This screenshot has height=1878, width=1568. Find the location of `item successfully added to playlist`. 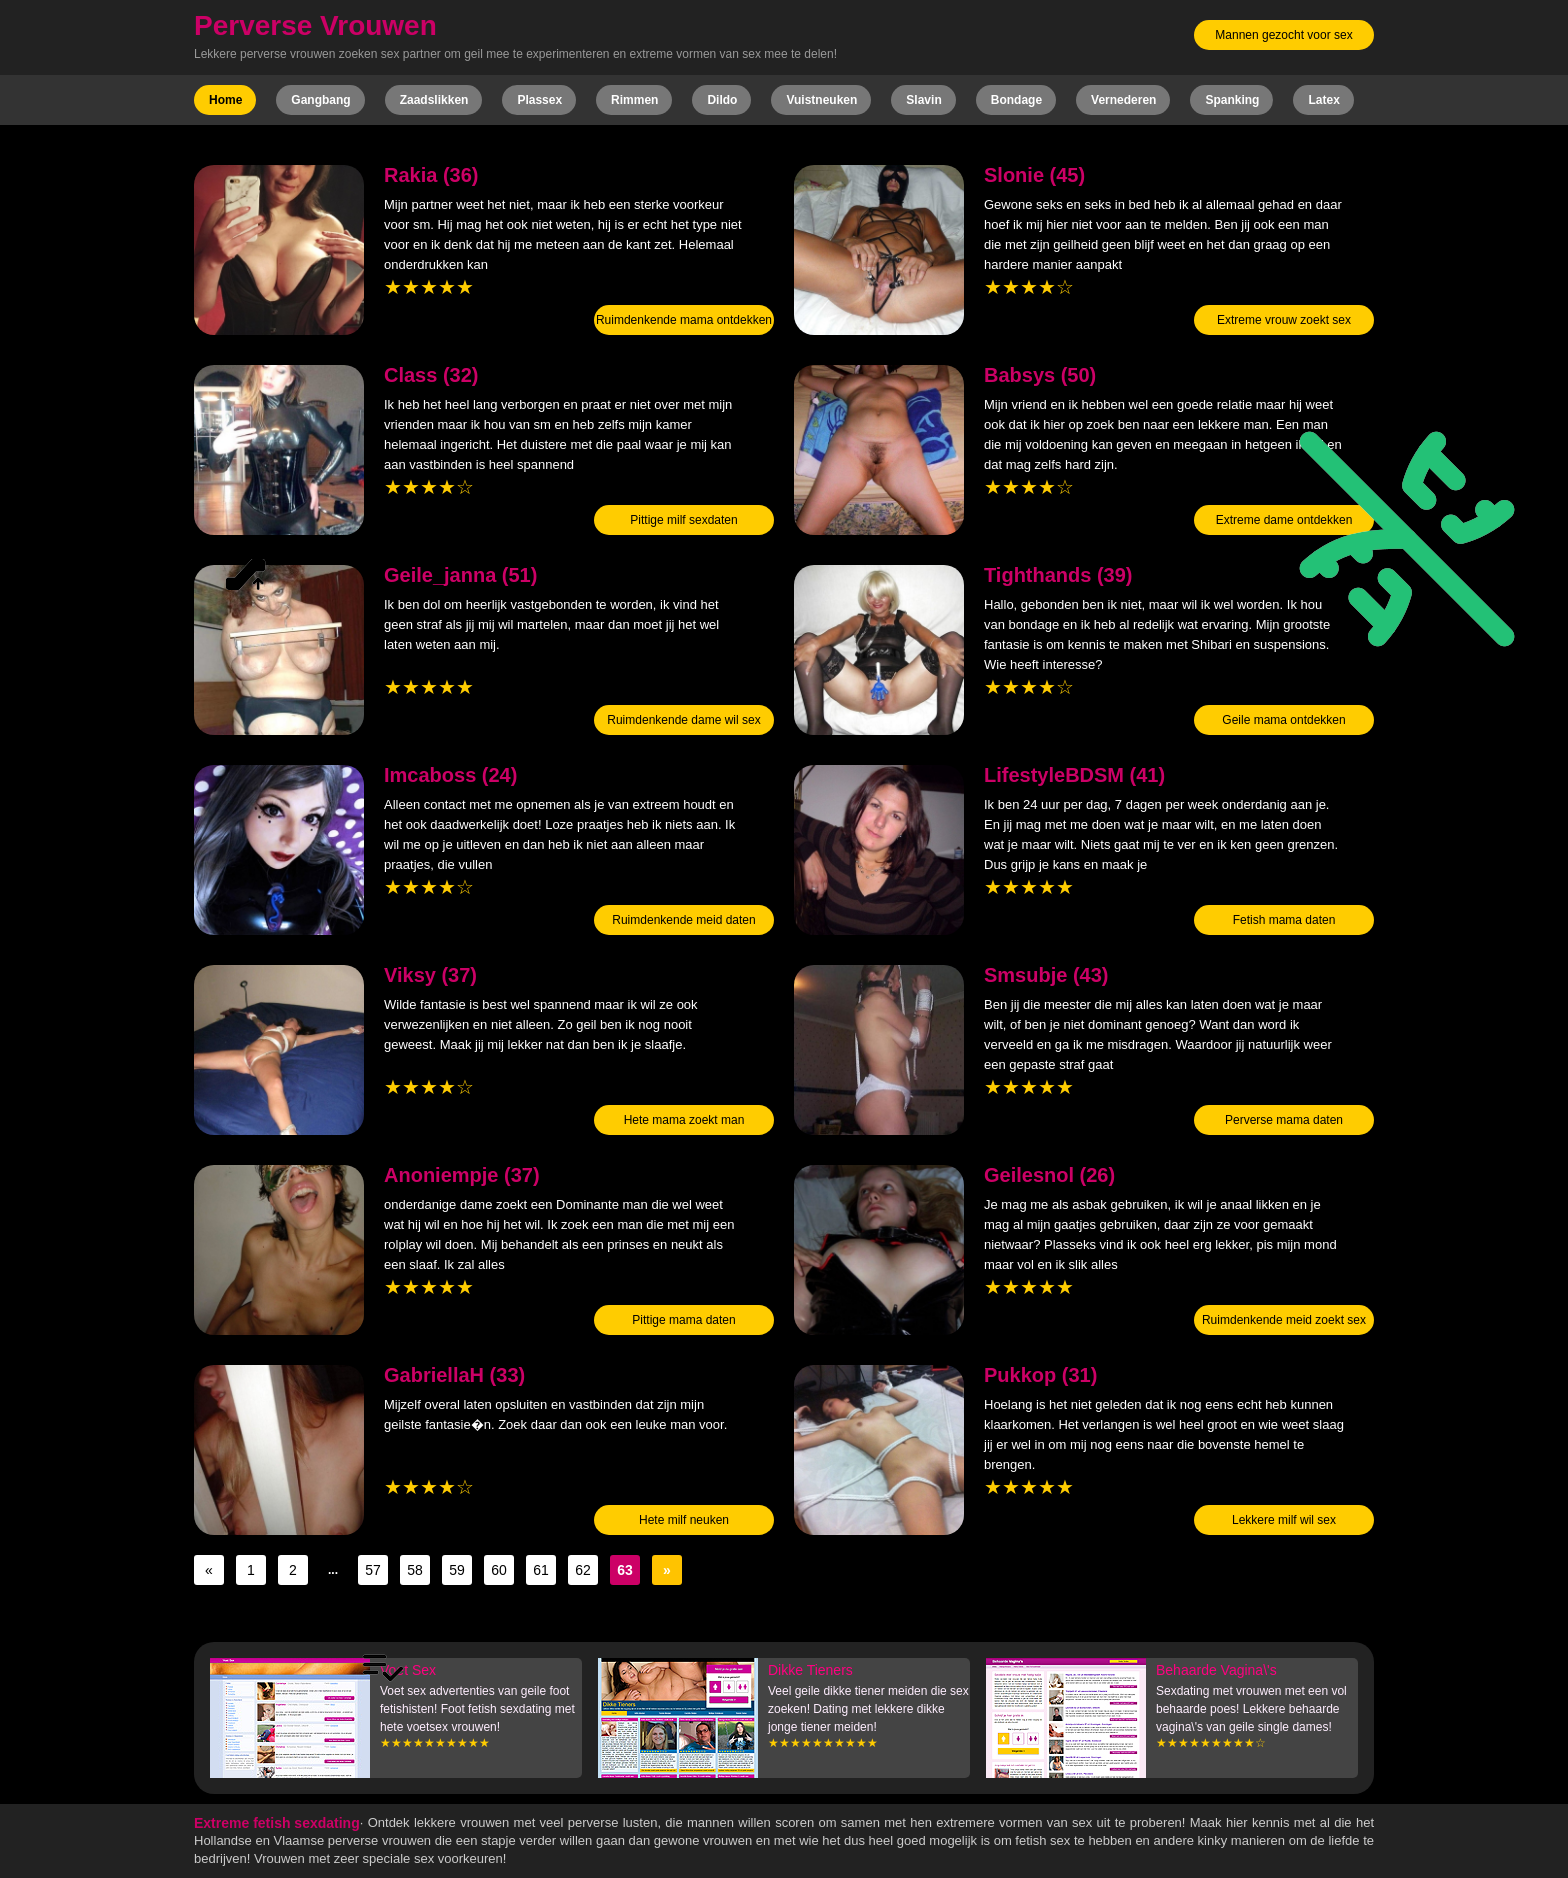

item successfully added to playlist is located at coordinates (382, 1666).